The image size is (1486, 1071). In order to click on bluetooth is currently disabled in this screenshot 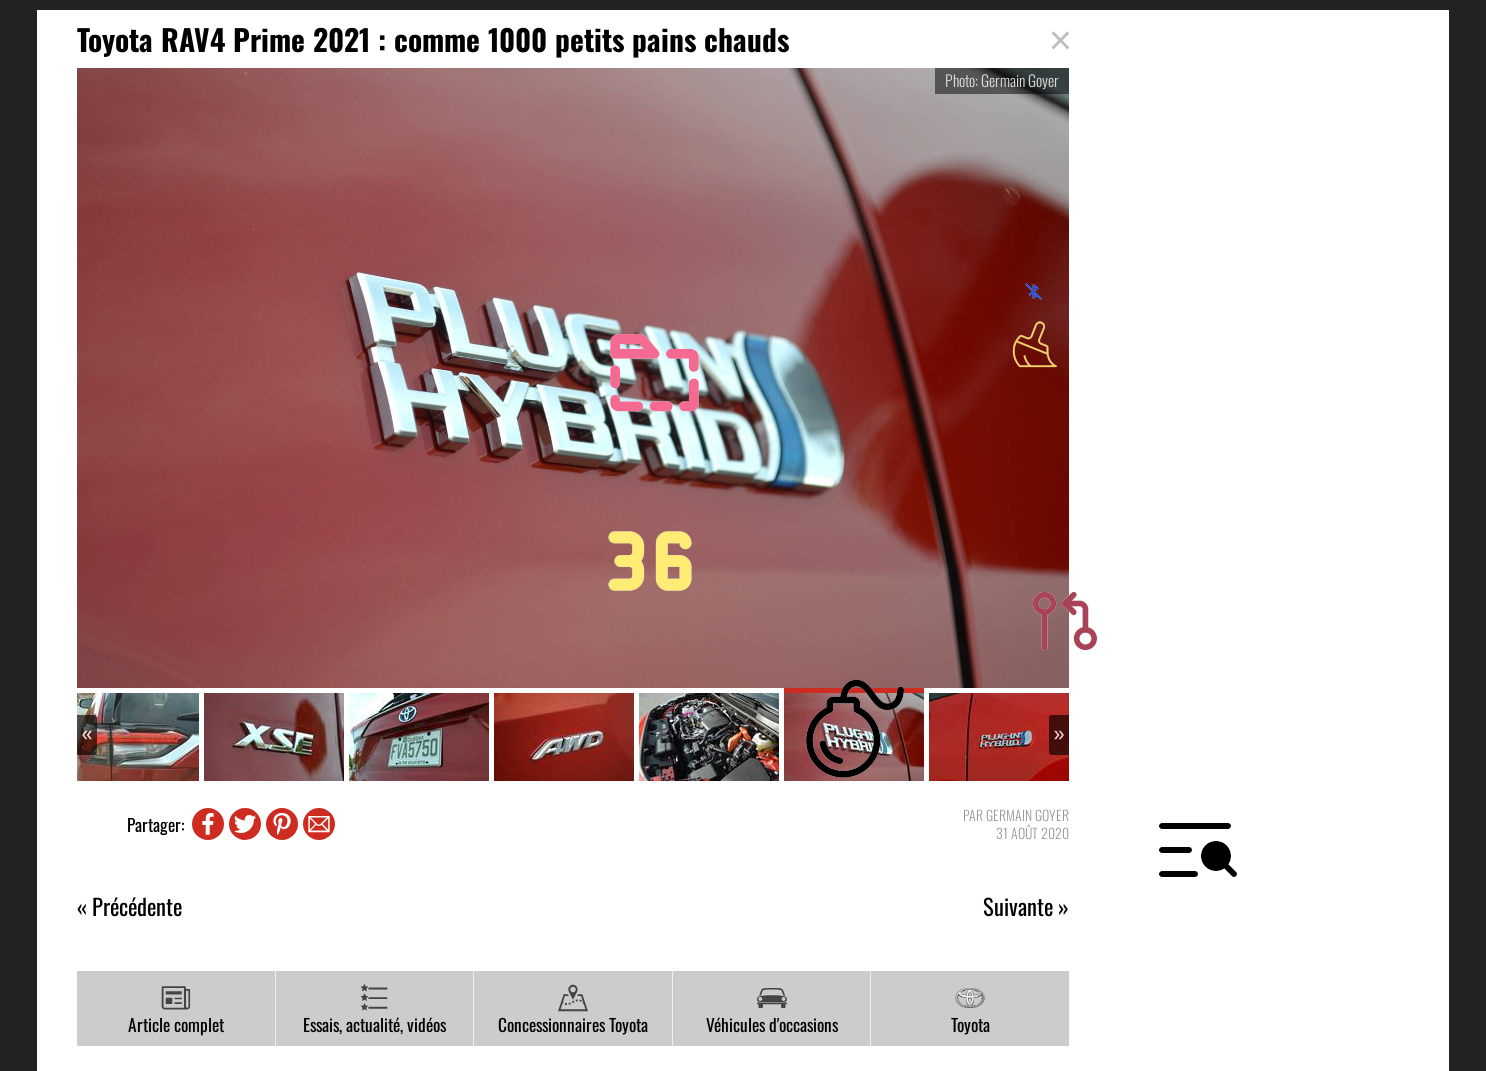, I will do `click(1033, 291)`.